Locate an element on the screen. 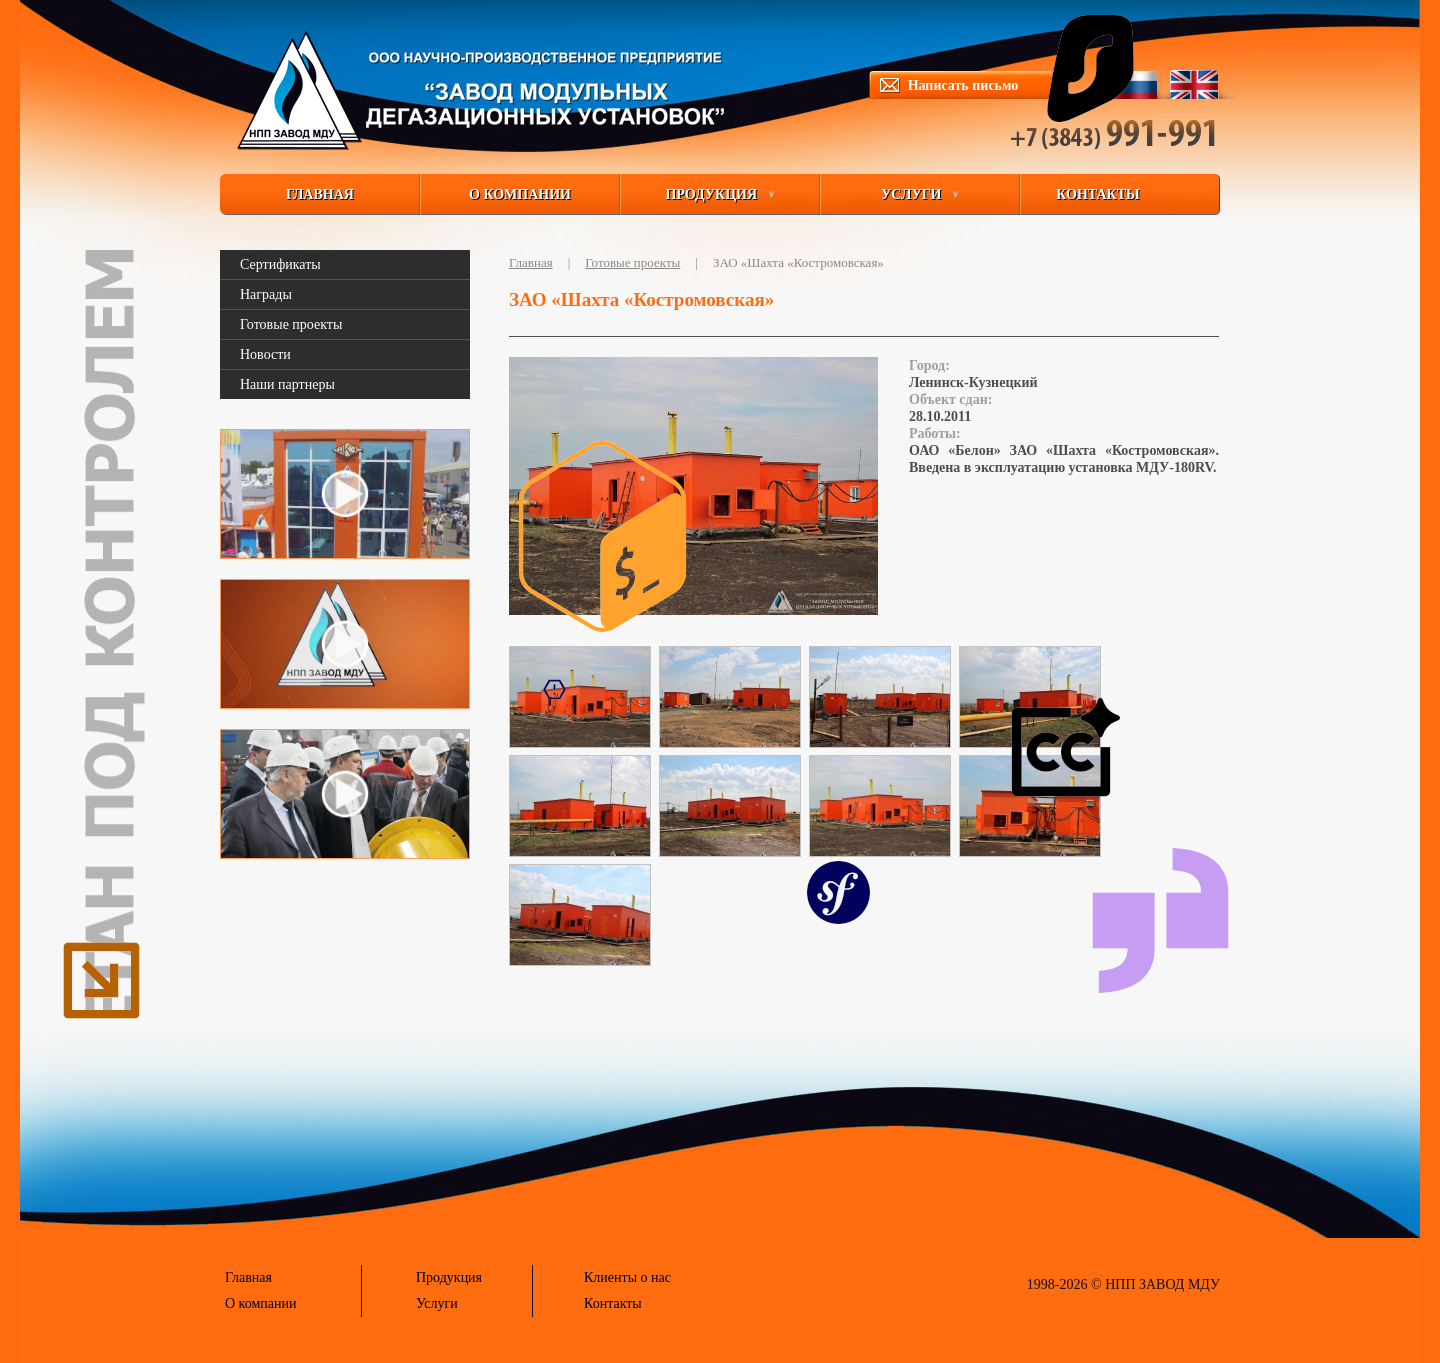 This screenshot has height=1363, width=1440. navigate to the next section below is located at coordinates (101, 980).